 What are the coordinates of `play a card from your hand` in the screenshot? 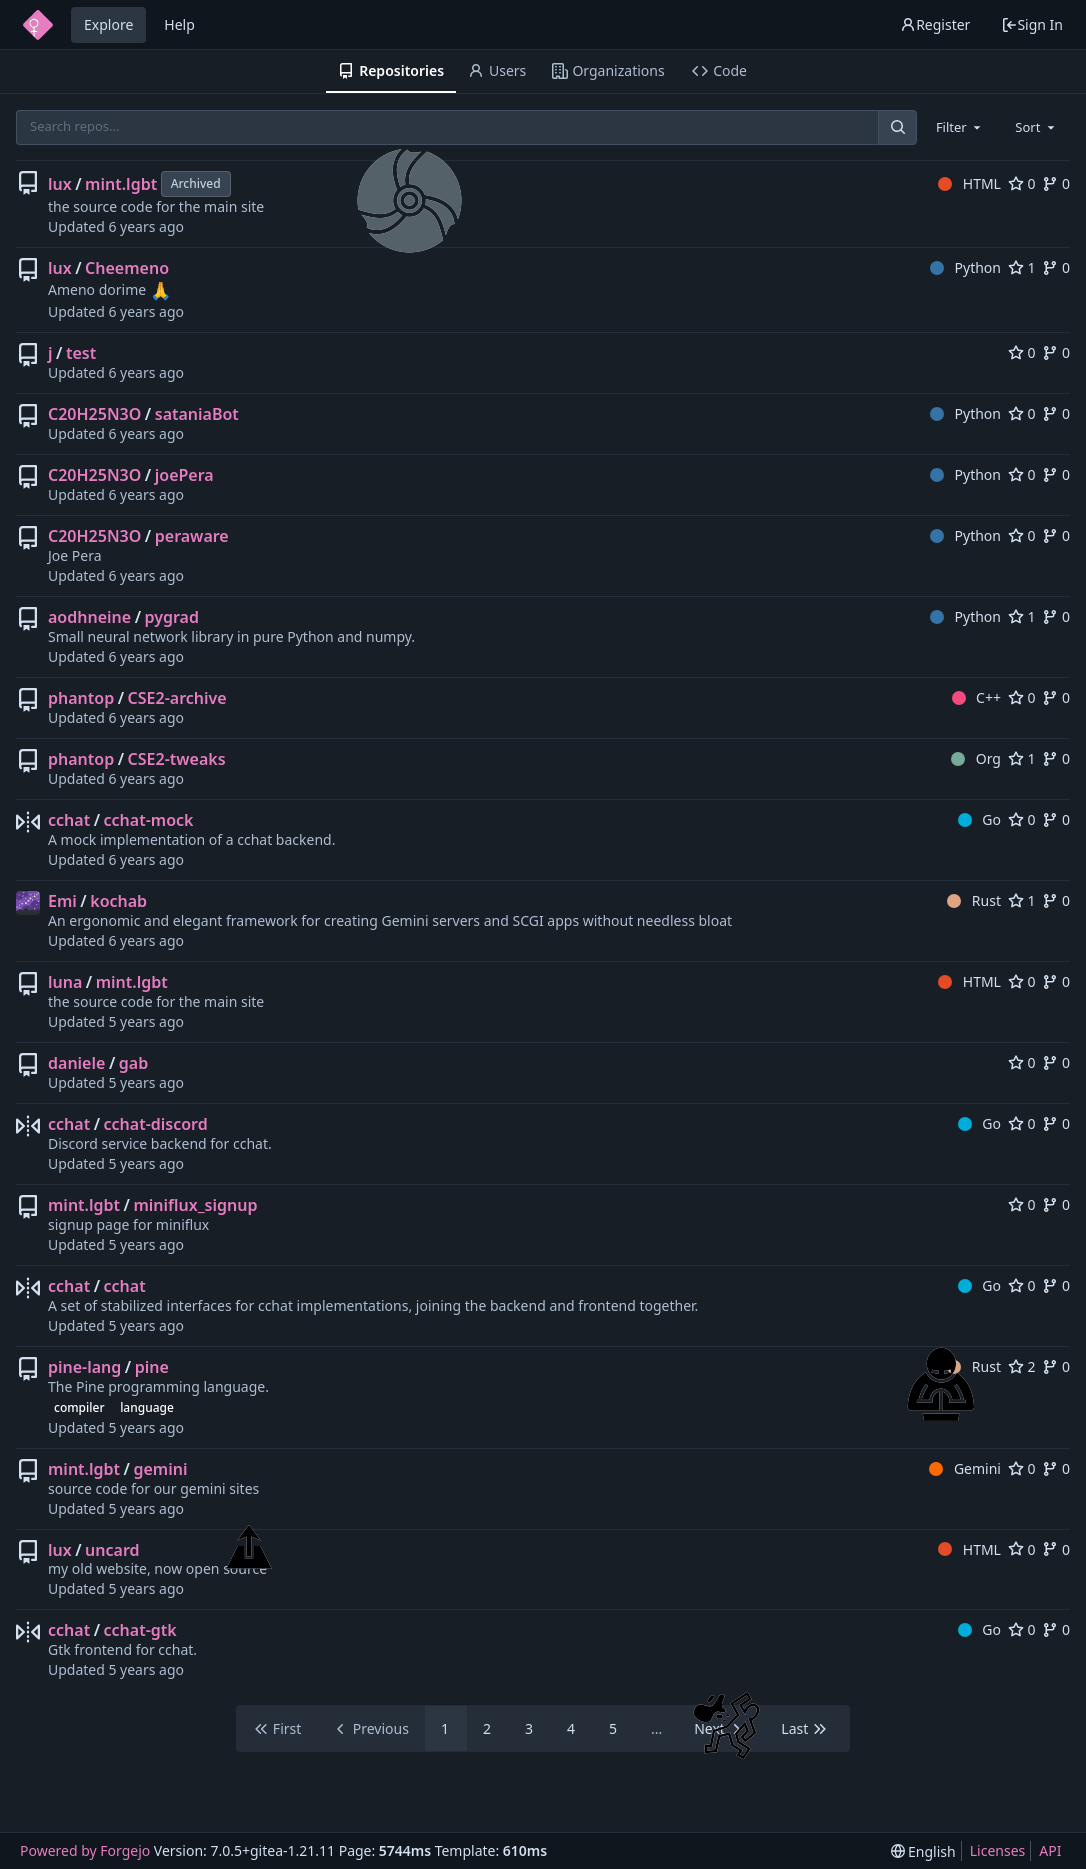 It's located at (249, 1546).